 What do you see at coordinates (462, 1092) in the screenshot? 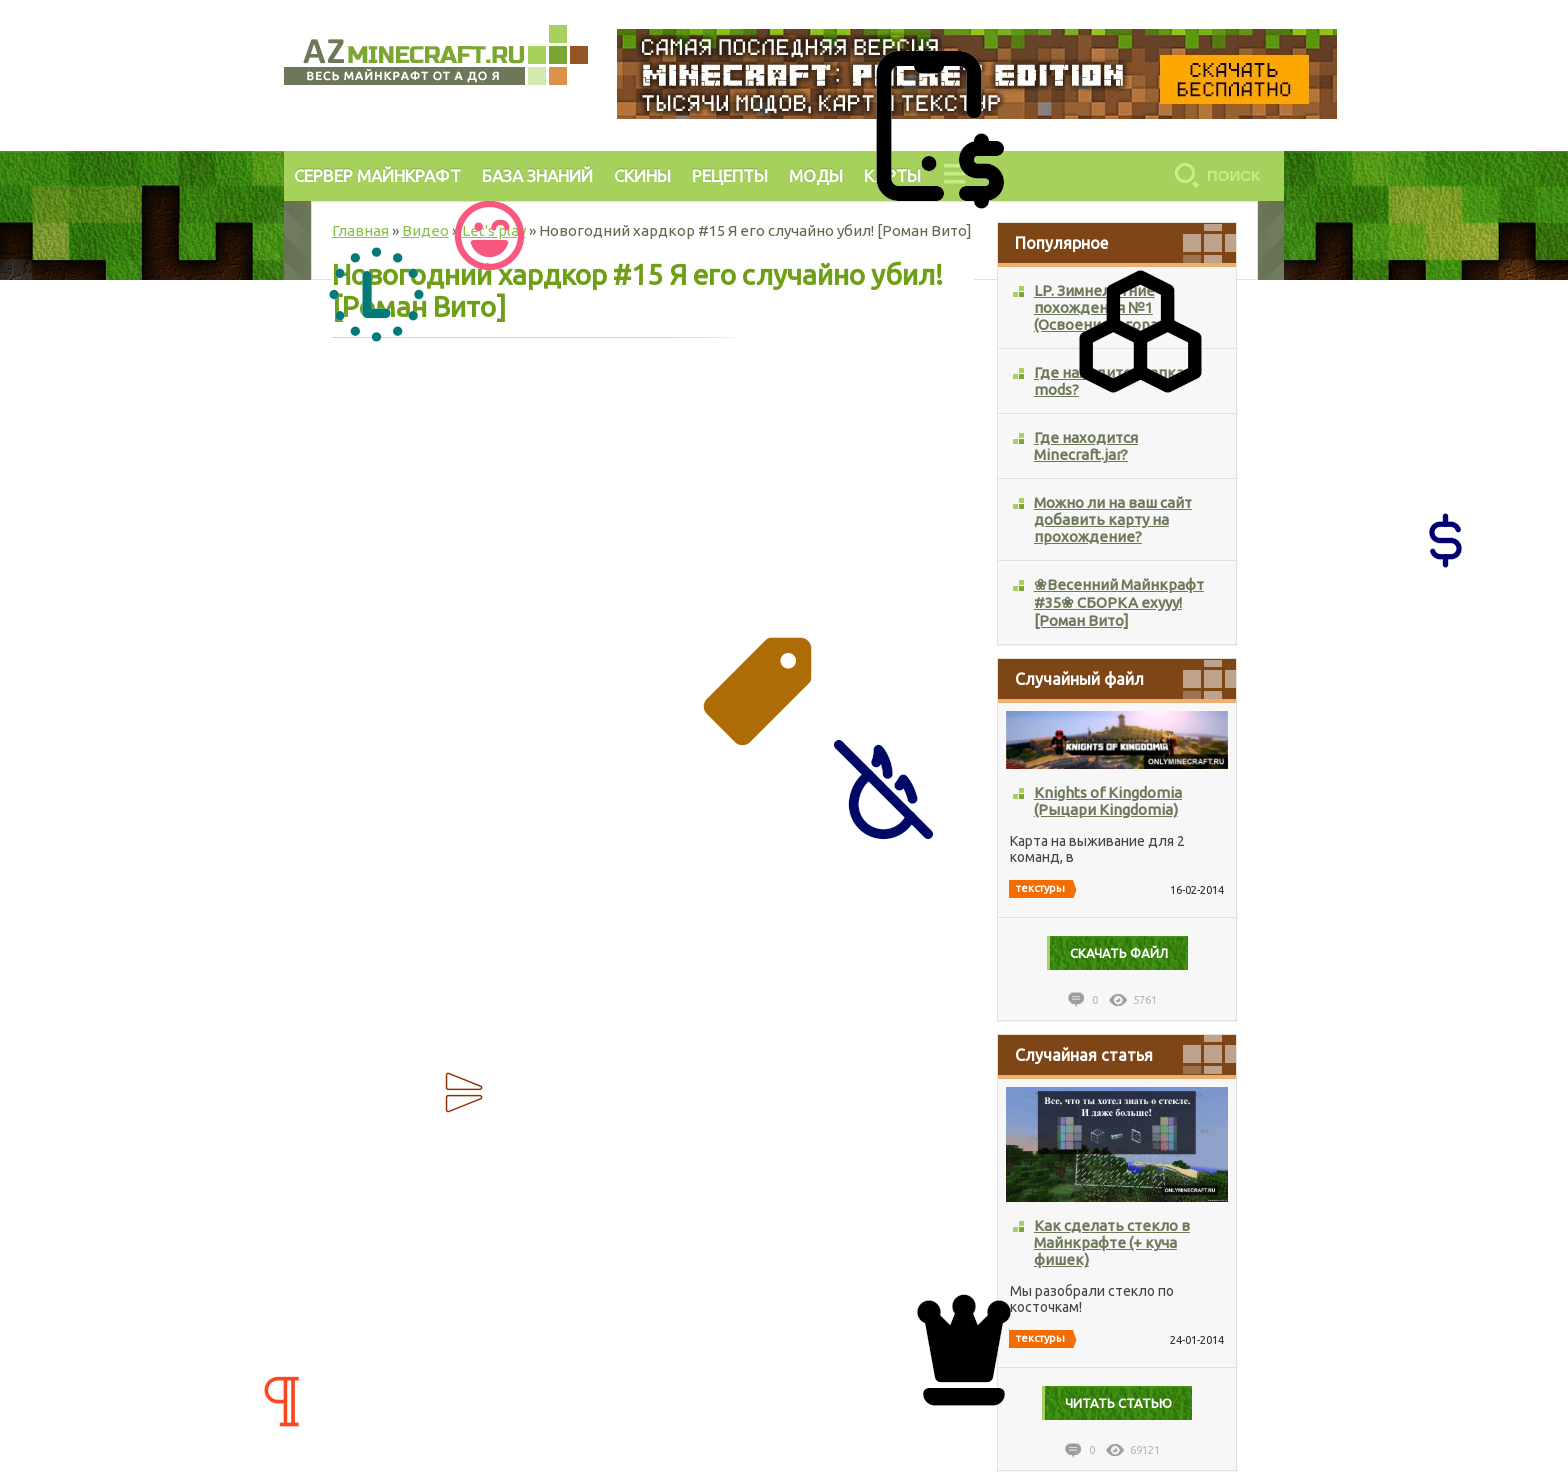
I see `flip image or object vertically` at bounding box center [462, 1092].